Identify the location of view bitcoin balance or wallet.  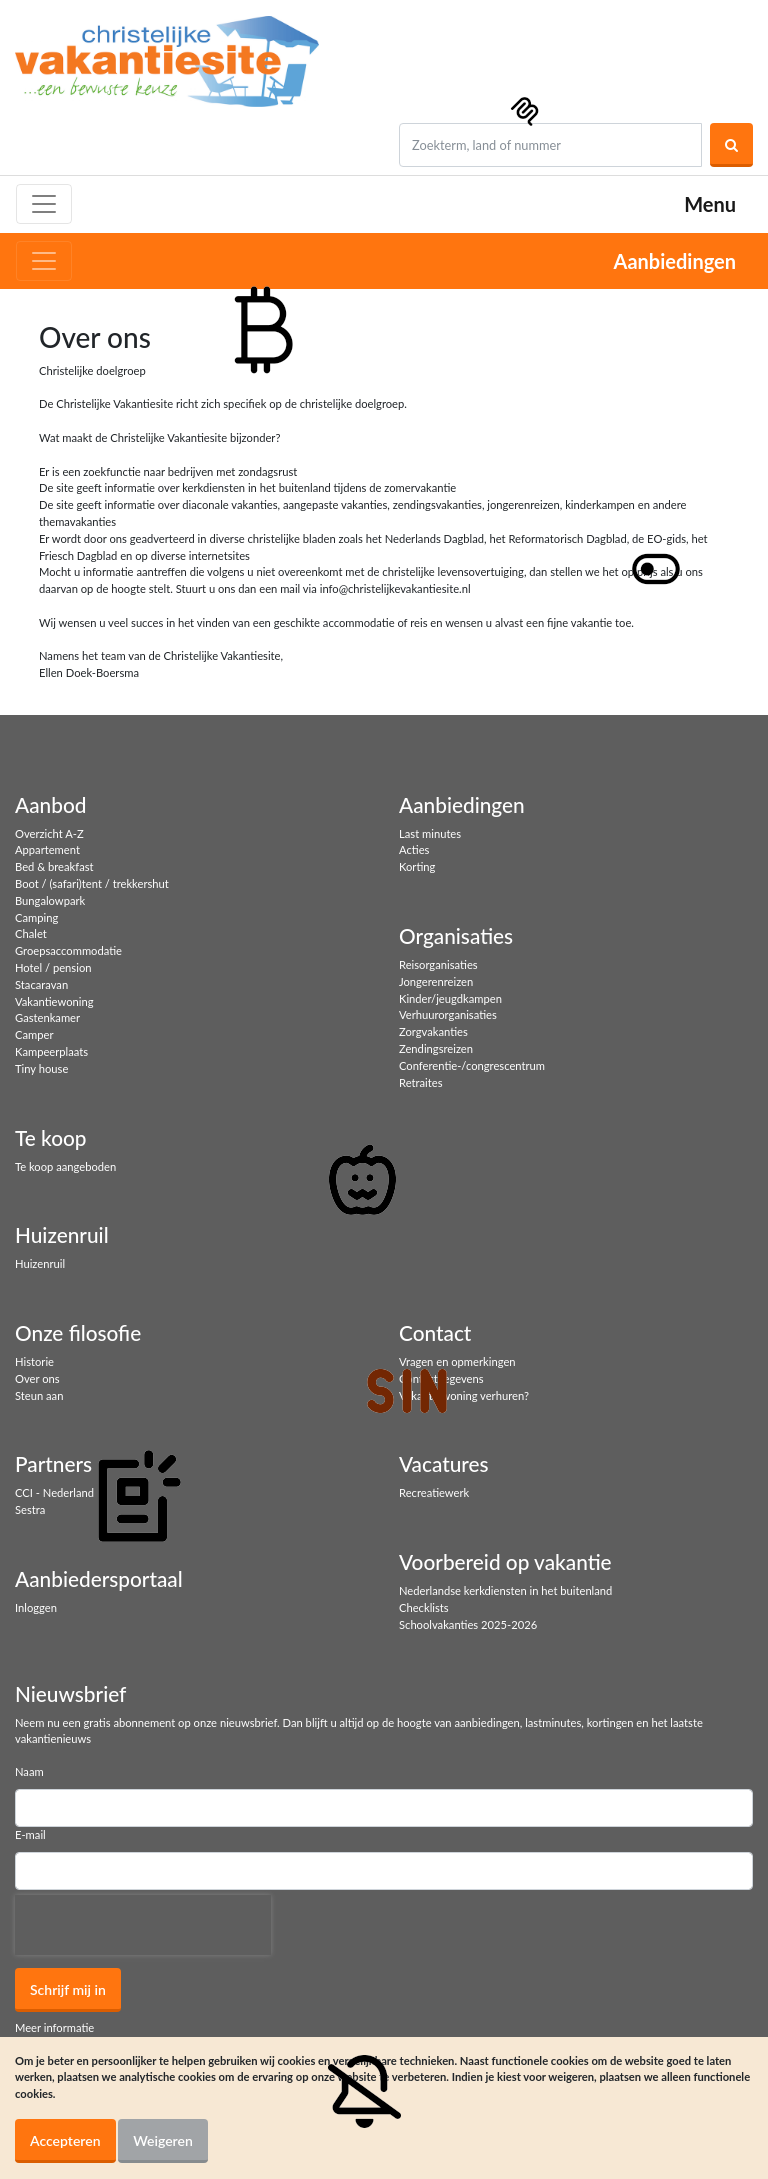
(260, 331).